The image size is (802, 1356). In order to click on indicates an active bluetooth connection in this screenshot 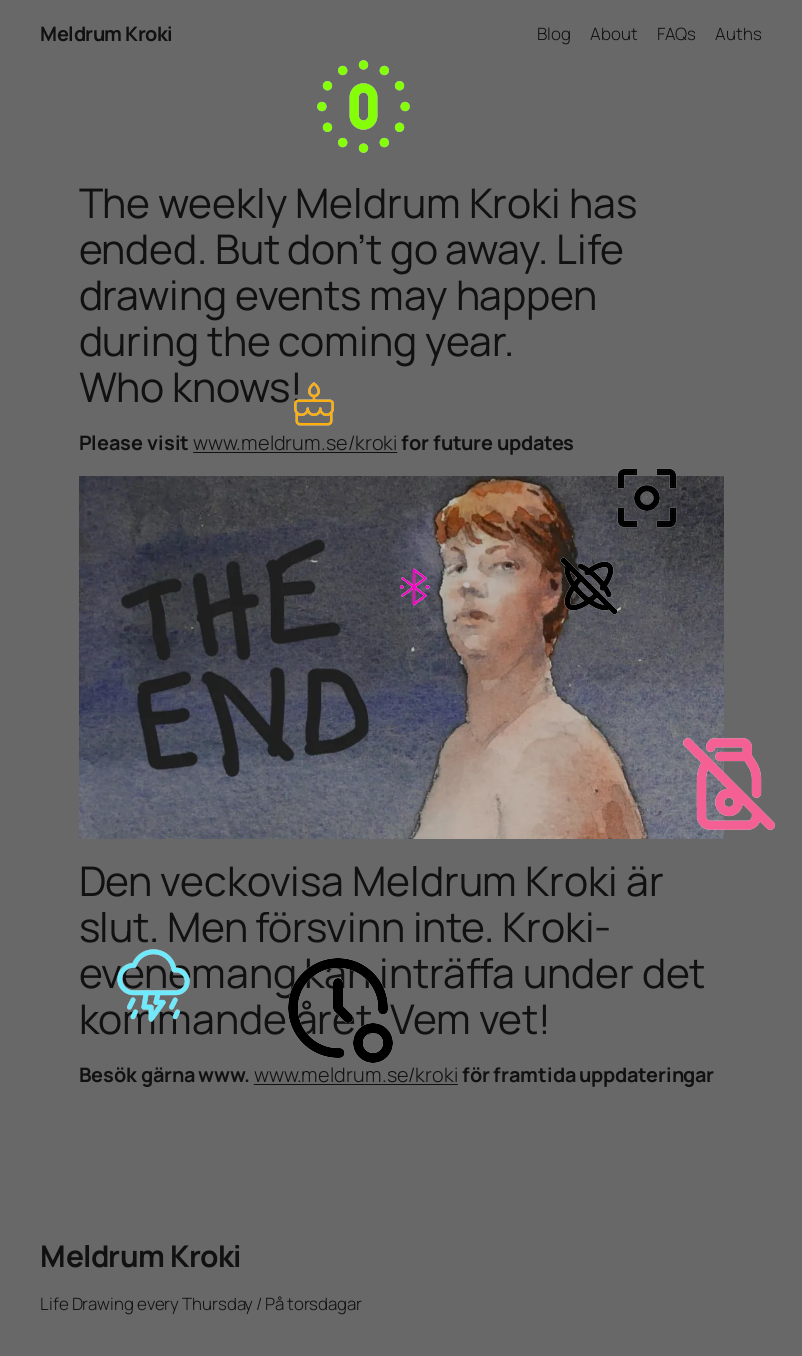, I will do `click(414, 587)`.